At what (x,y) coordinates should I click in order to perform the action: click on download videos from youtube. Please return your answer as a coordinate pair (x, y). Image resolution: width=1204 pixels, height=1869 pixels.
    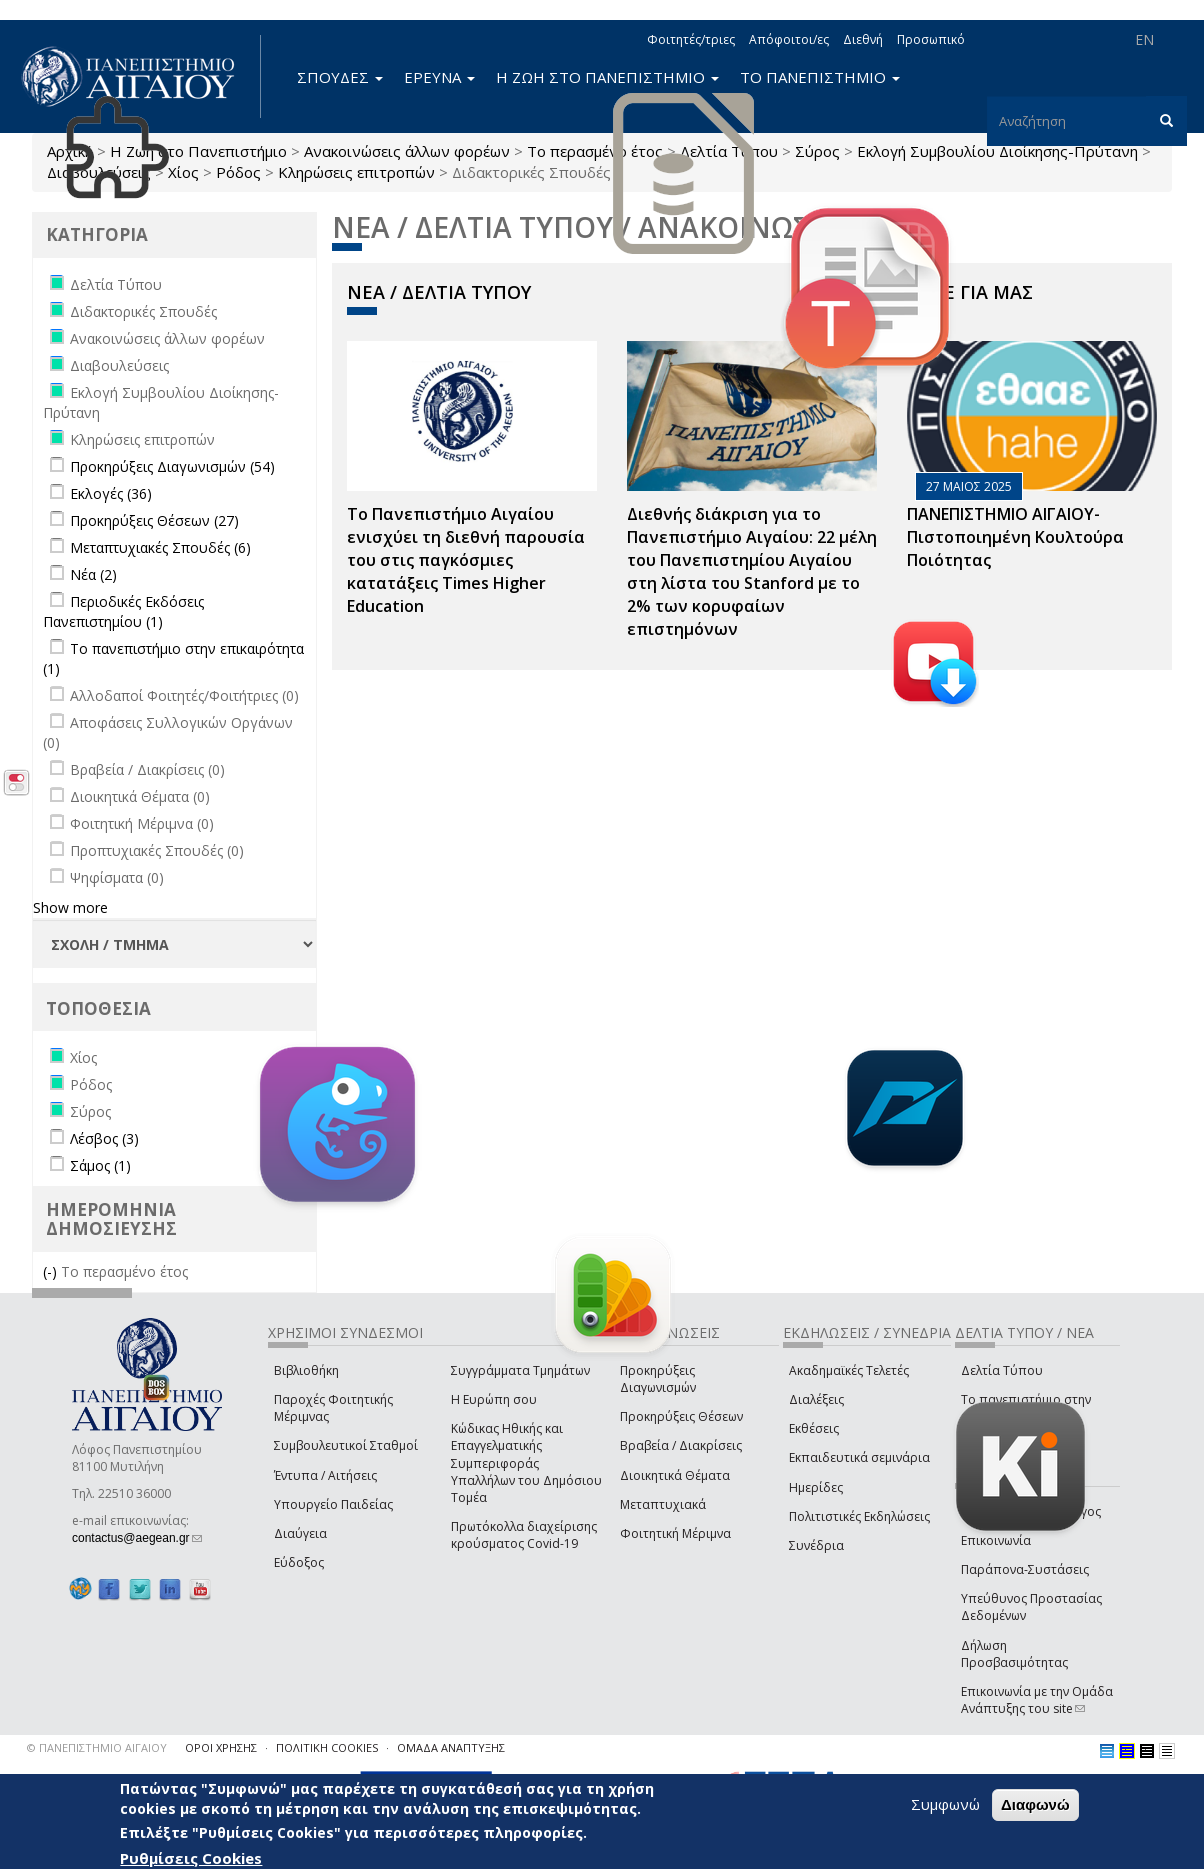
    Looking at the image, I should click on (933, 661).